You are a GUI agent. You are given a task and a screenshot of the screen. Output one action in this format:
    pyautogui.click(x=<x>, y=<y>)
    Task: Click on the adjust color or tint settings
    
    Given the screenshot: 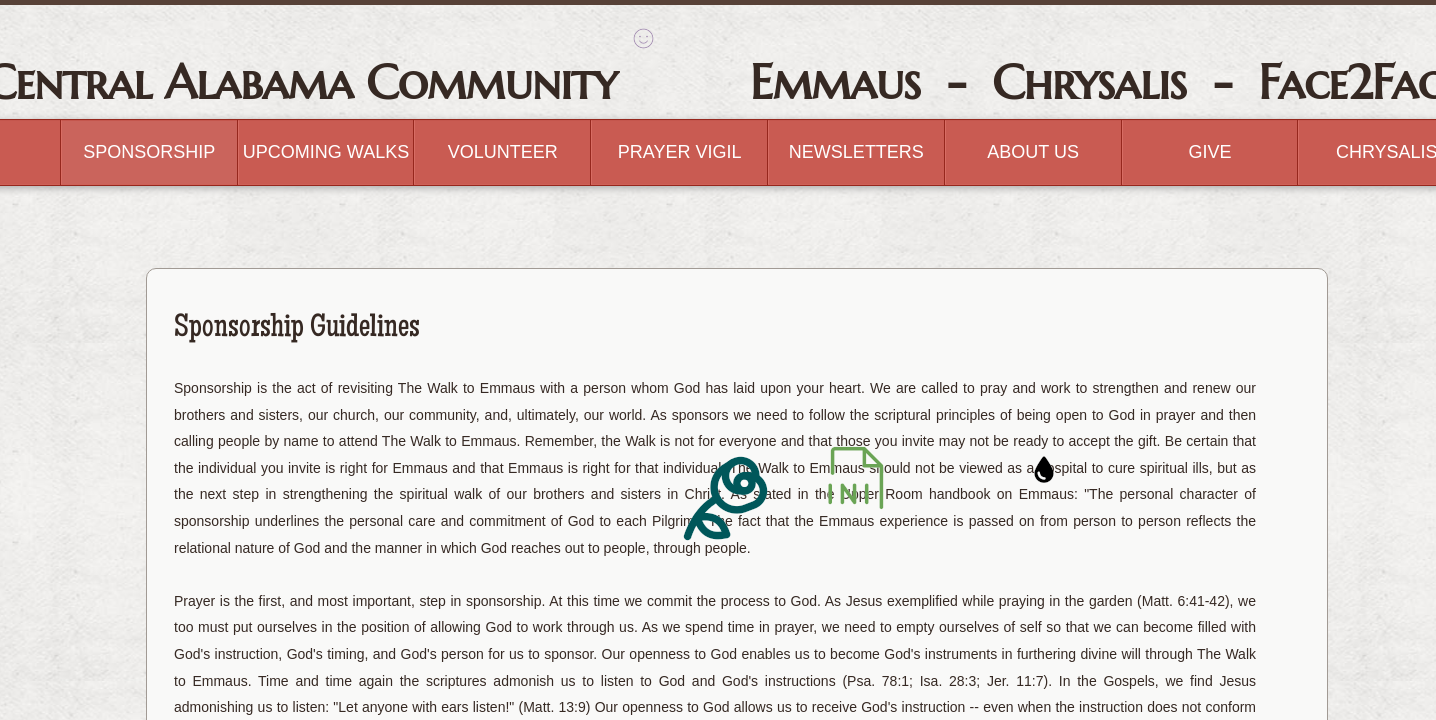 What is the action you would take?
    pyautogui.click(x=1044, y=470)
    